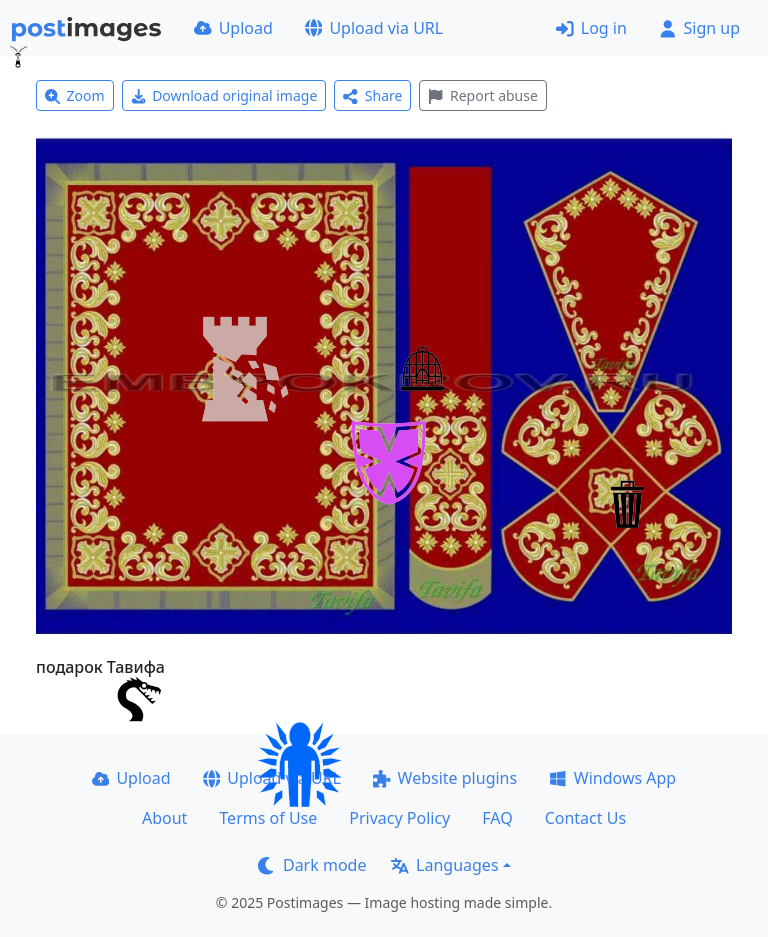 The width and height of the screenshot is (768, 937). Describe the element at coordinates (627, 499) in the screenshot. I see `delete selected item` at that location.